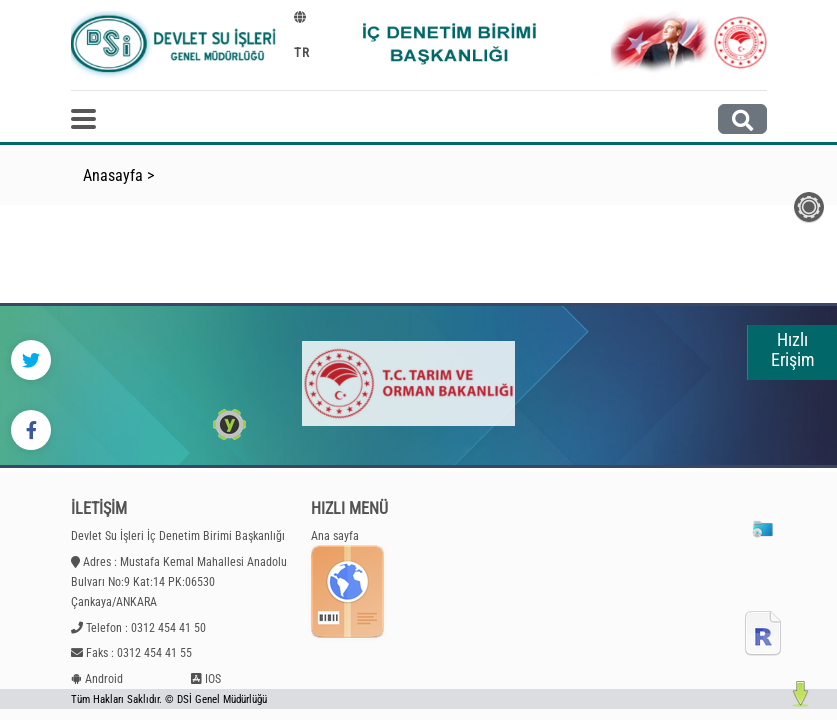 Image resolution: width=837 pixels, height=720 pixels. Describe the element at coordinates (809, 207) in the screenshot. I see `indicates a system file or setting` at that location.